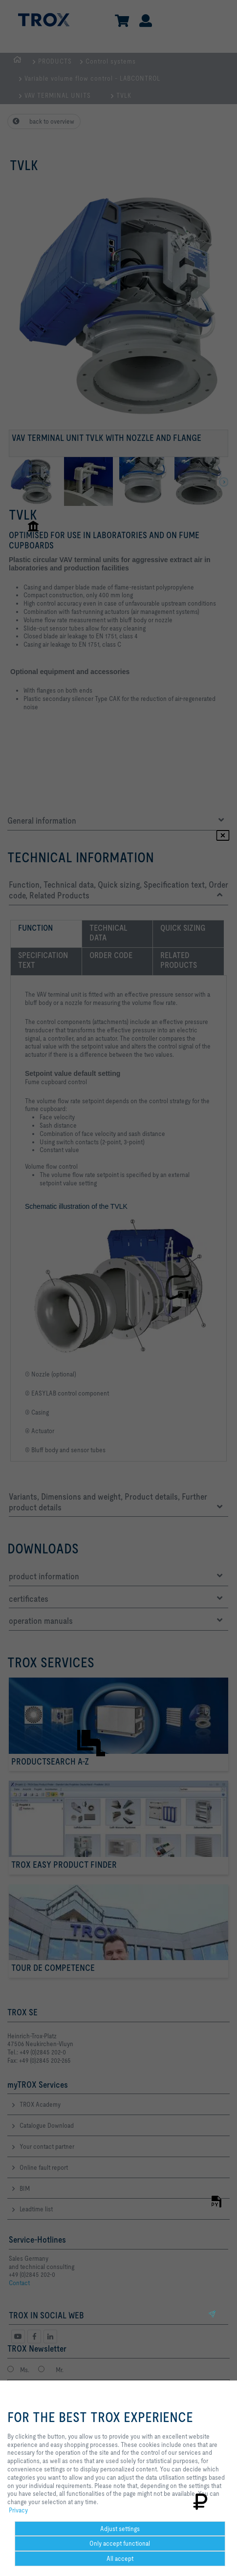  I want to click on open a python file, so click(216, 2202).